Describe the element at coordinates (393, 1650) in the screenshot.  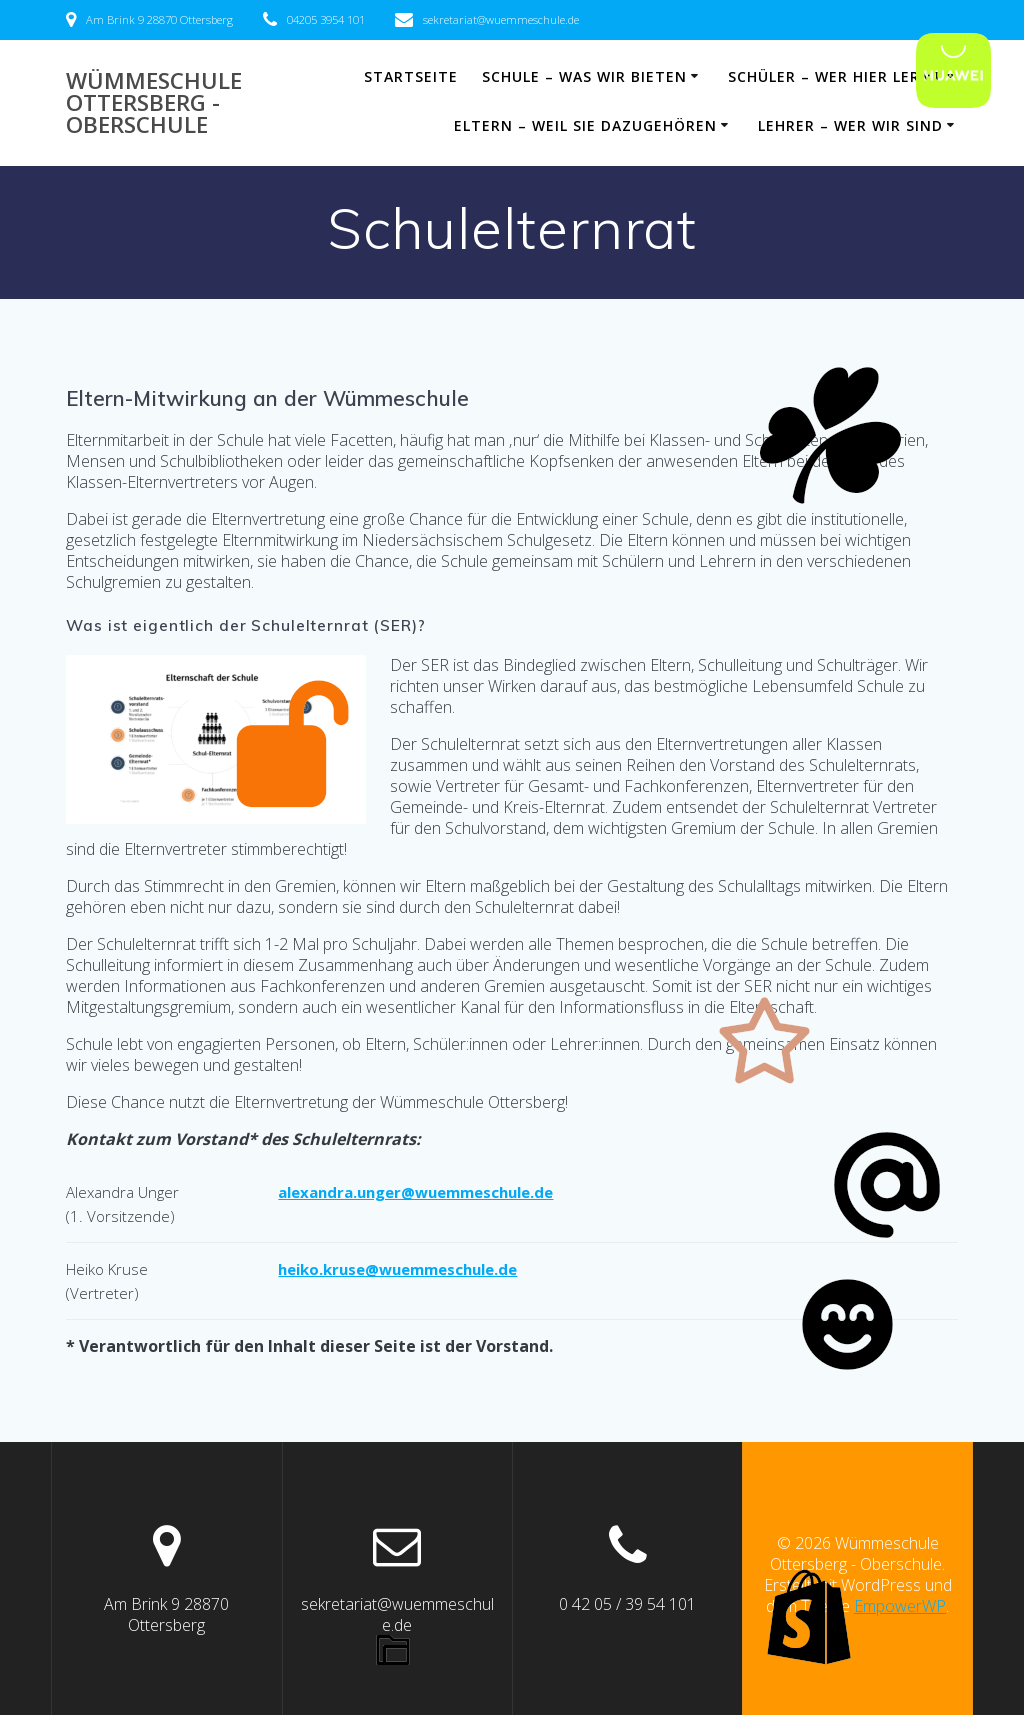
I see `open folder to view files` at that location.